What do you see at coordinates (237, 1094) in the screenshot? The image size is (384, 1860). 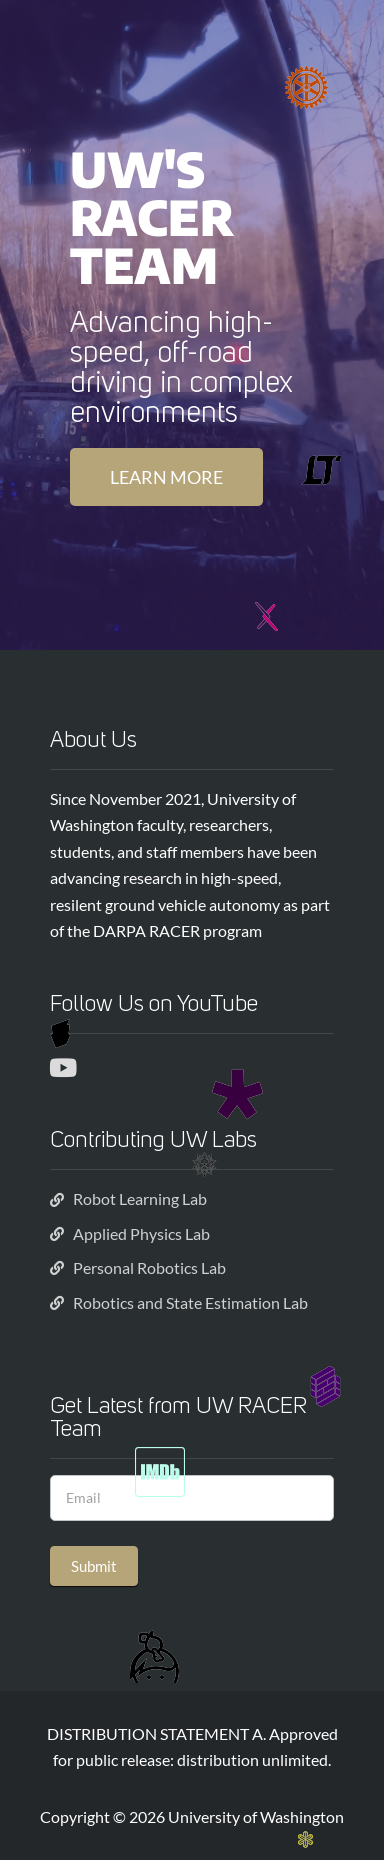 I see `diaspora social network logo` at bounding box center [237, 1094].